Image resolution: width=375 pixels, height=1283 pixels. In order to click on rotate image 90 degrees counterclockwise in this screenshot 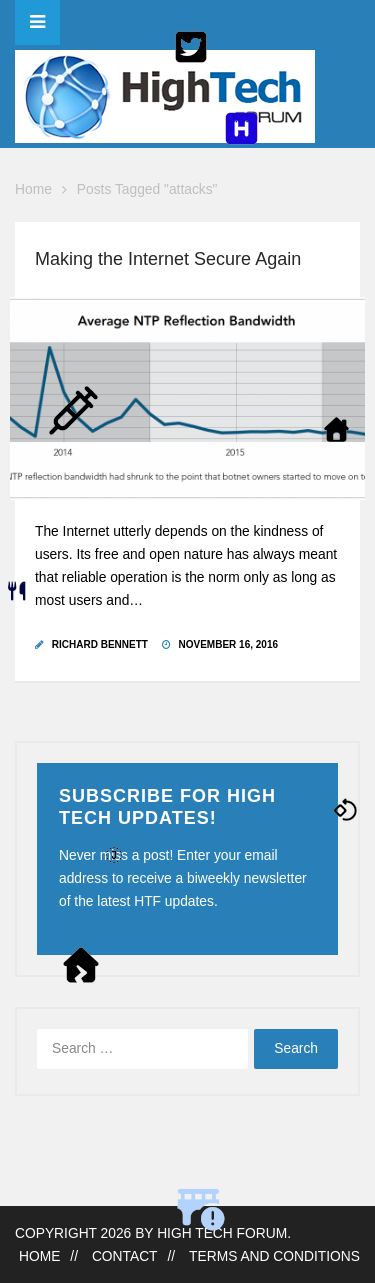, I will do `click(345, 809)`.